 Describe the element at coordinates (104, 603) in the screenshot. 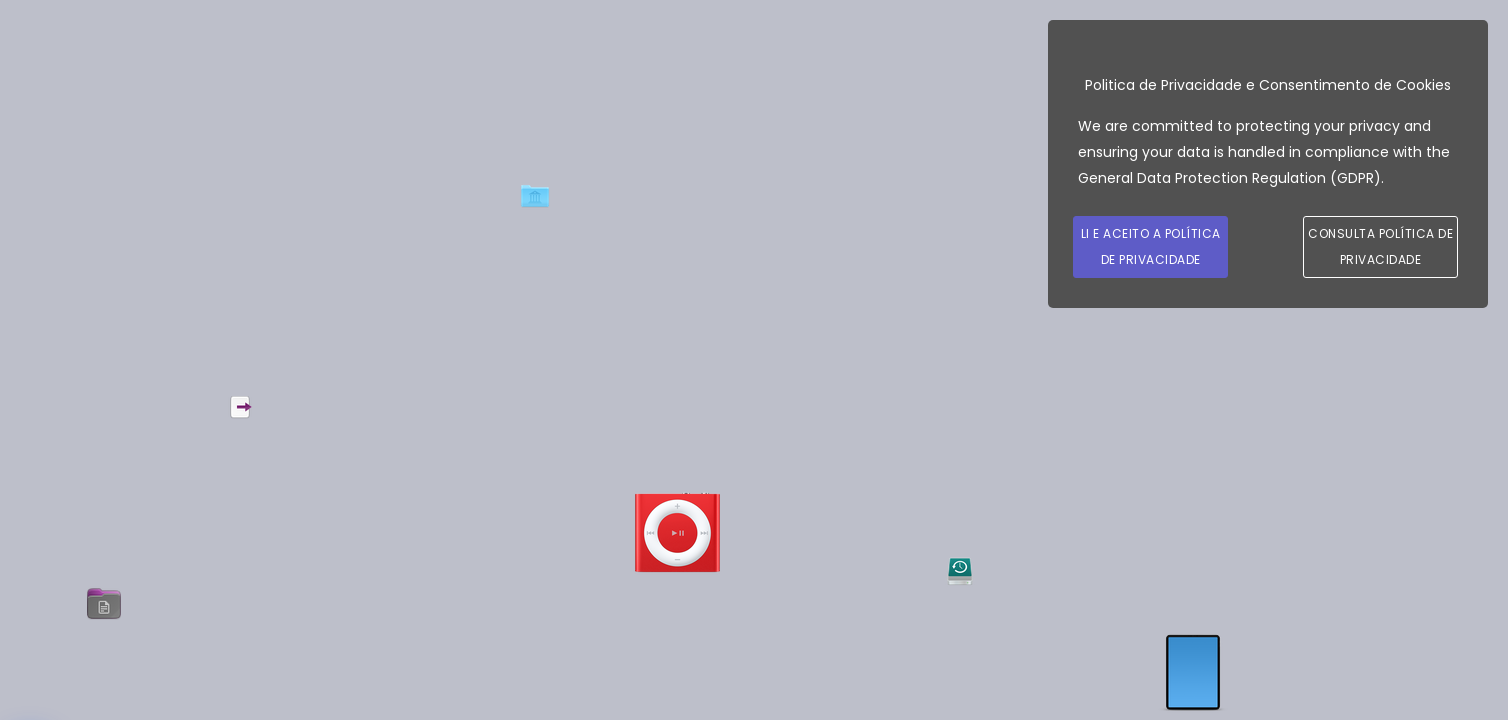

I see `open documents folder` at that location.